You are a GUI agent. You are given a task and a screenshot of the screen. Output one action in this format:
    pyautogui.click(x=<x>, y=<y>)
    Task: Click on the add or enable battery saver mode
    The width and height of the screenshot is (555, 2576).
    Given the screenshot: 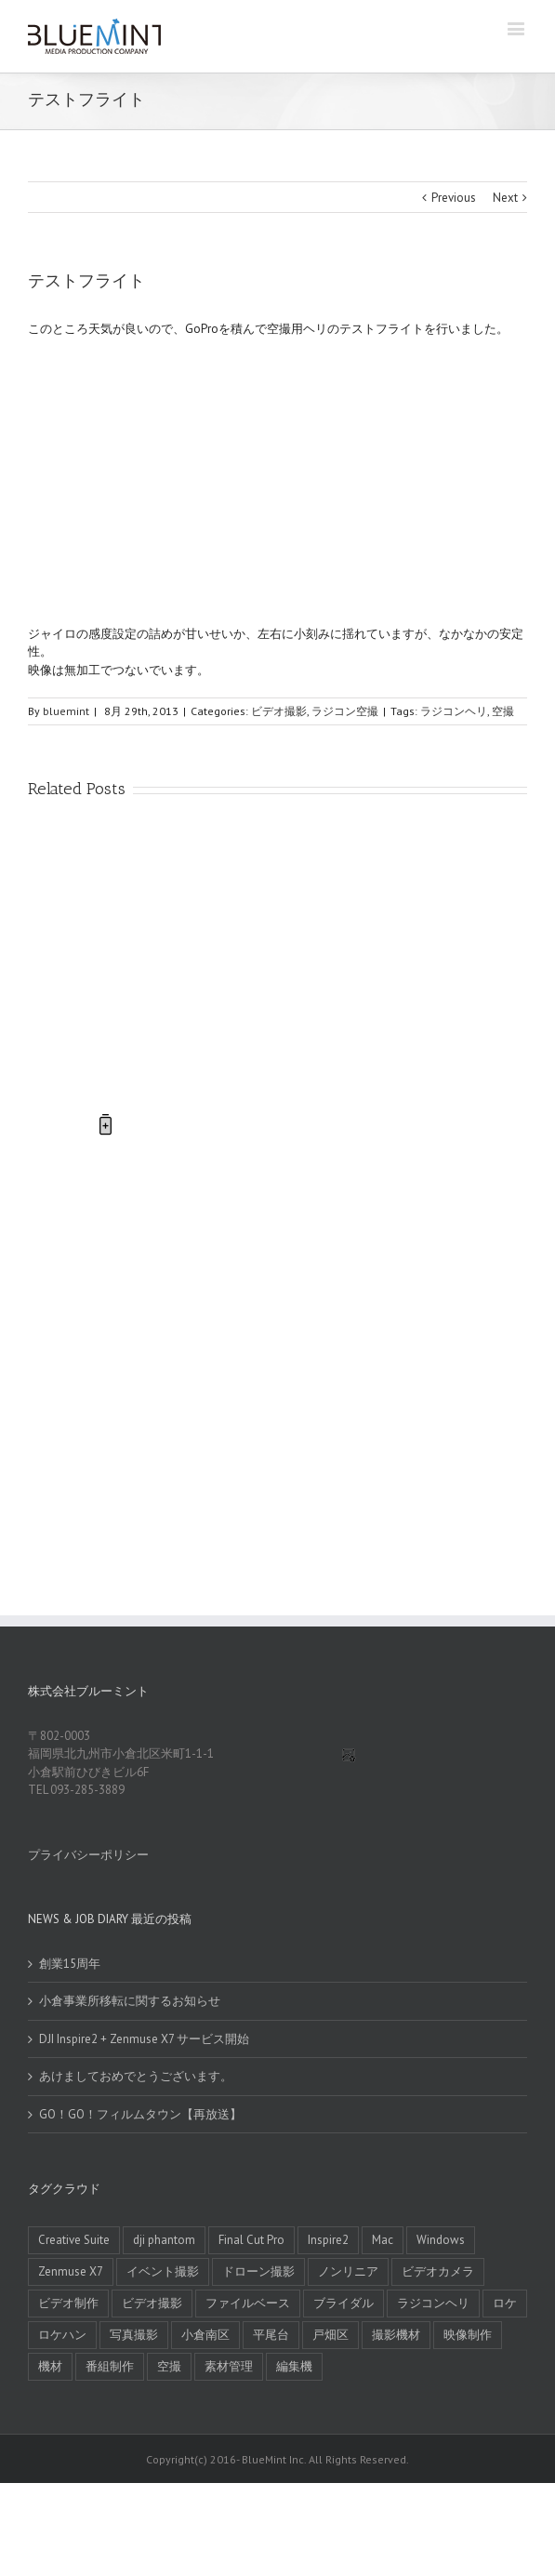 What is the action you would take?
    pyautogui.click(x=105, y=1124)
    